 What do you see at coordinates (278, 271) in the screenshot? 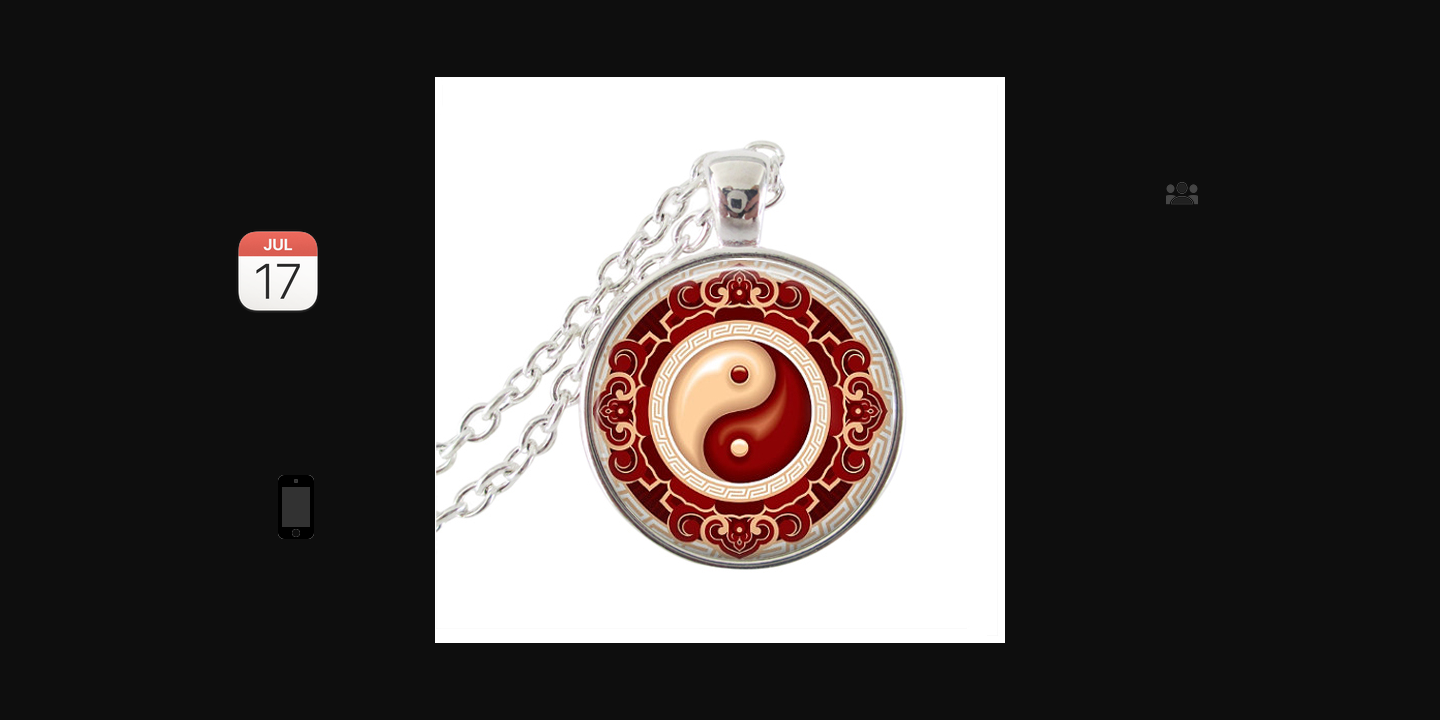
I see `open calendar app` at bounding box center [278, 271].